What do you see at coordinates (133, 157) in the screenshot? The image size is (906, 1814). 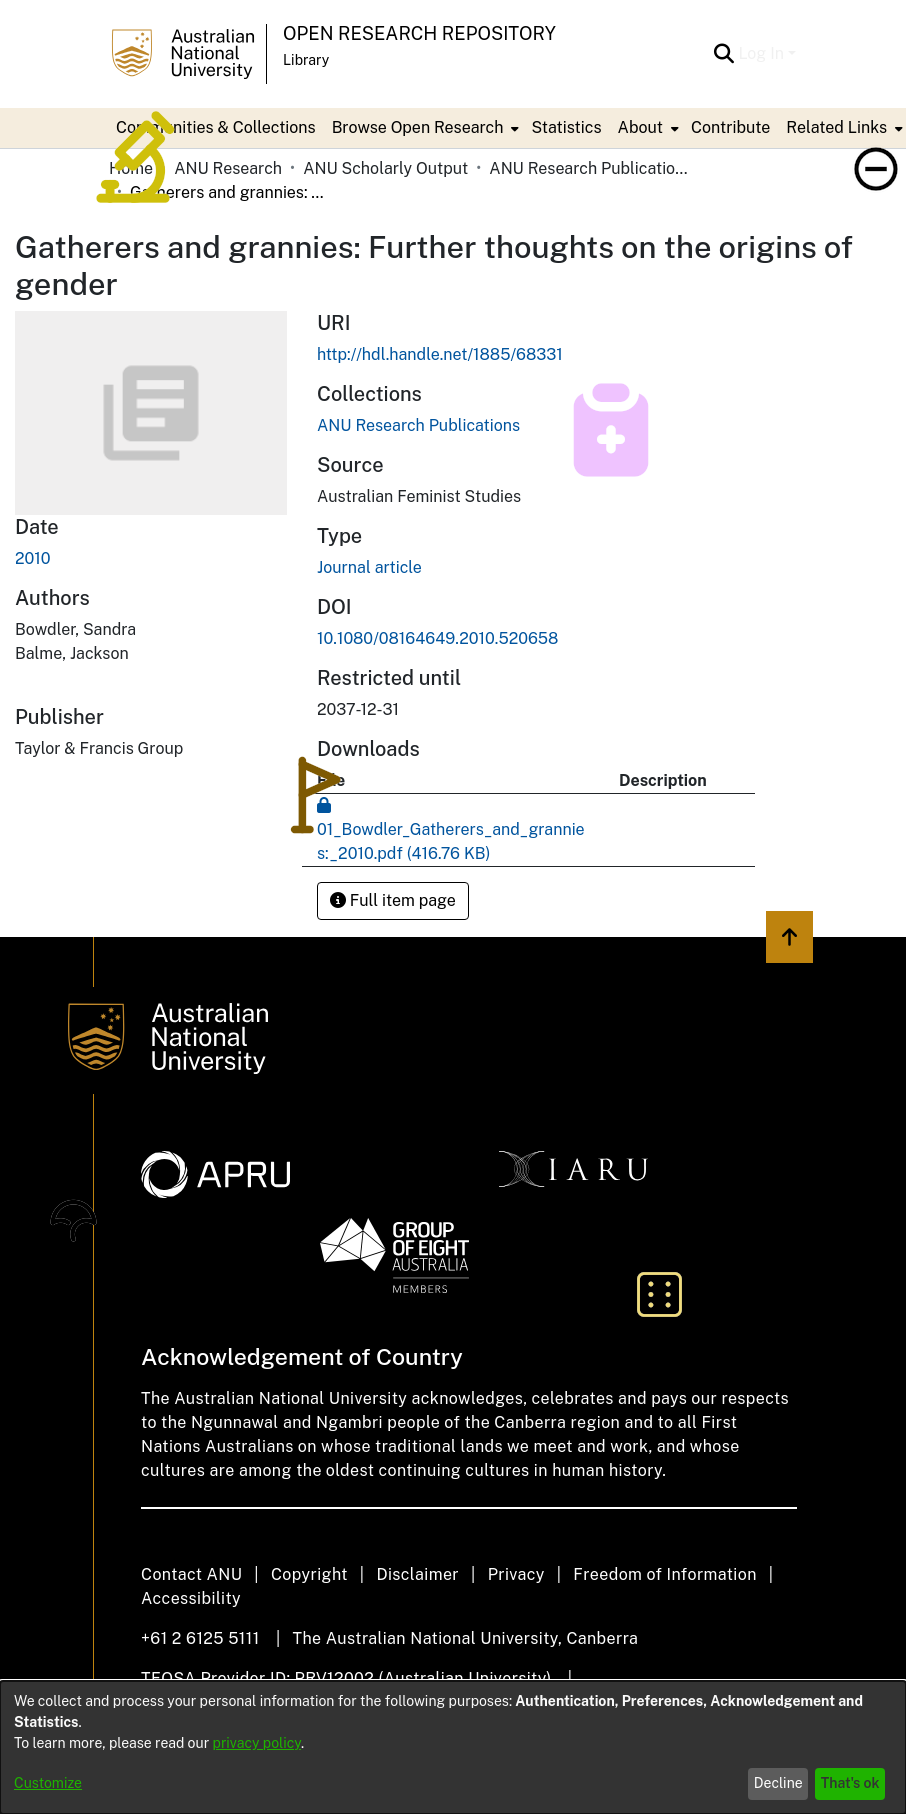 I see `access scientific or research tools` at bounding box center [133, 157].